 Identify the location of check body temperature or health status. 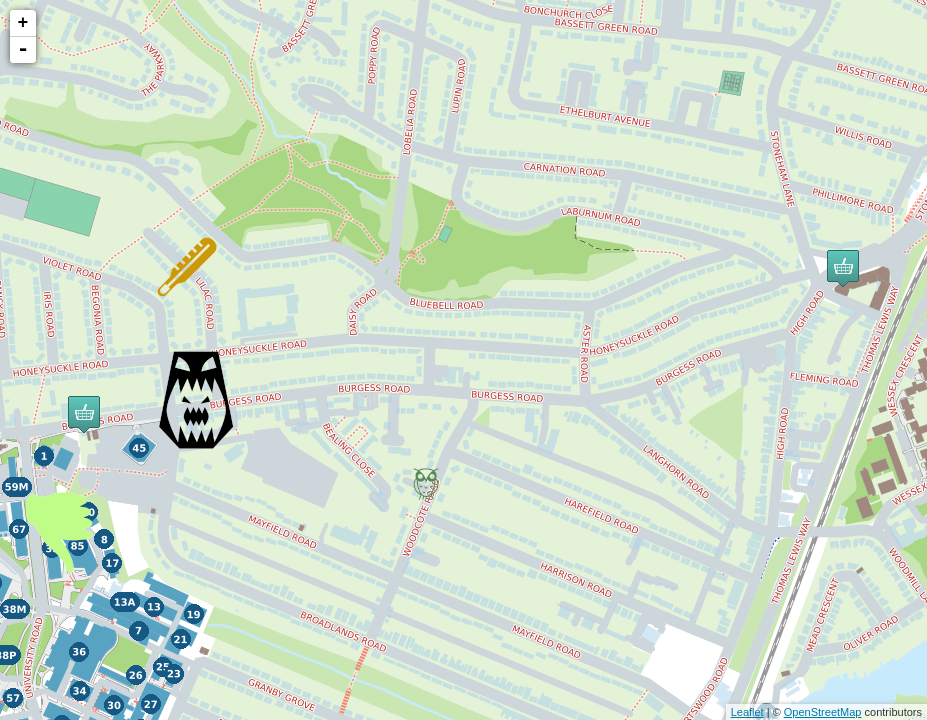
(187, 267).